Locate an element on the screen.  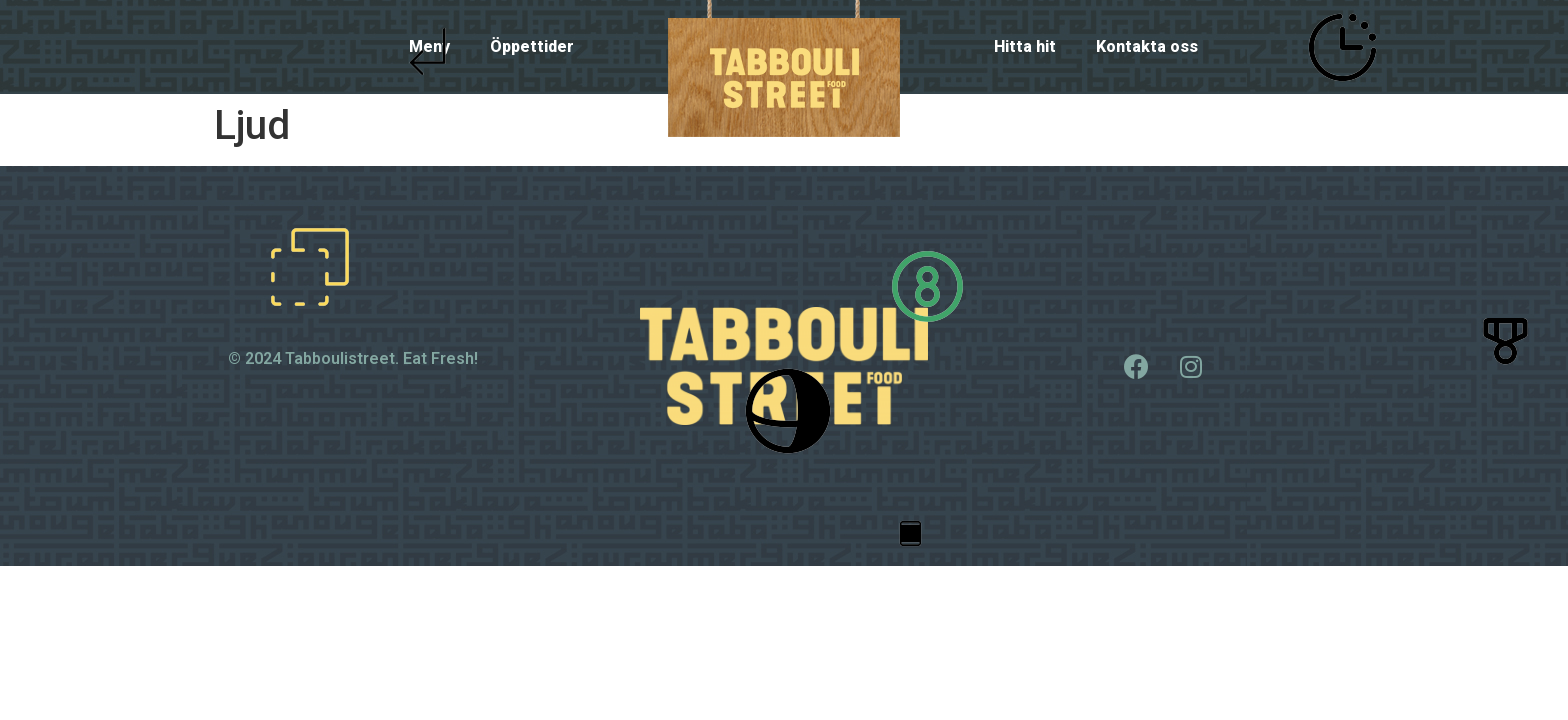
bring selection to front layer is located at coordinates (310, 267).